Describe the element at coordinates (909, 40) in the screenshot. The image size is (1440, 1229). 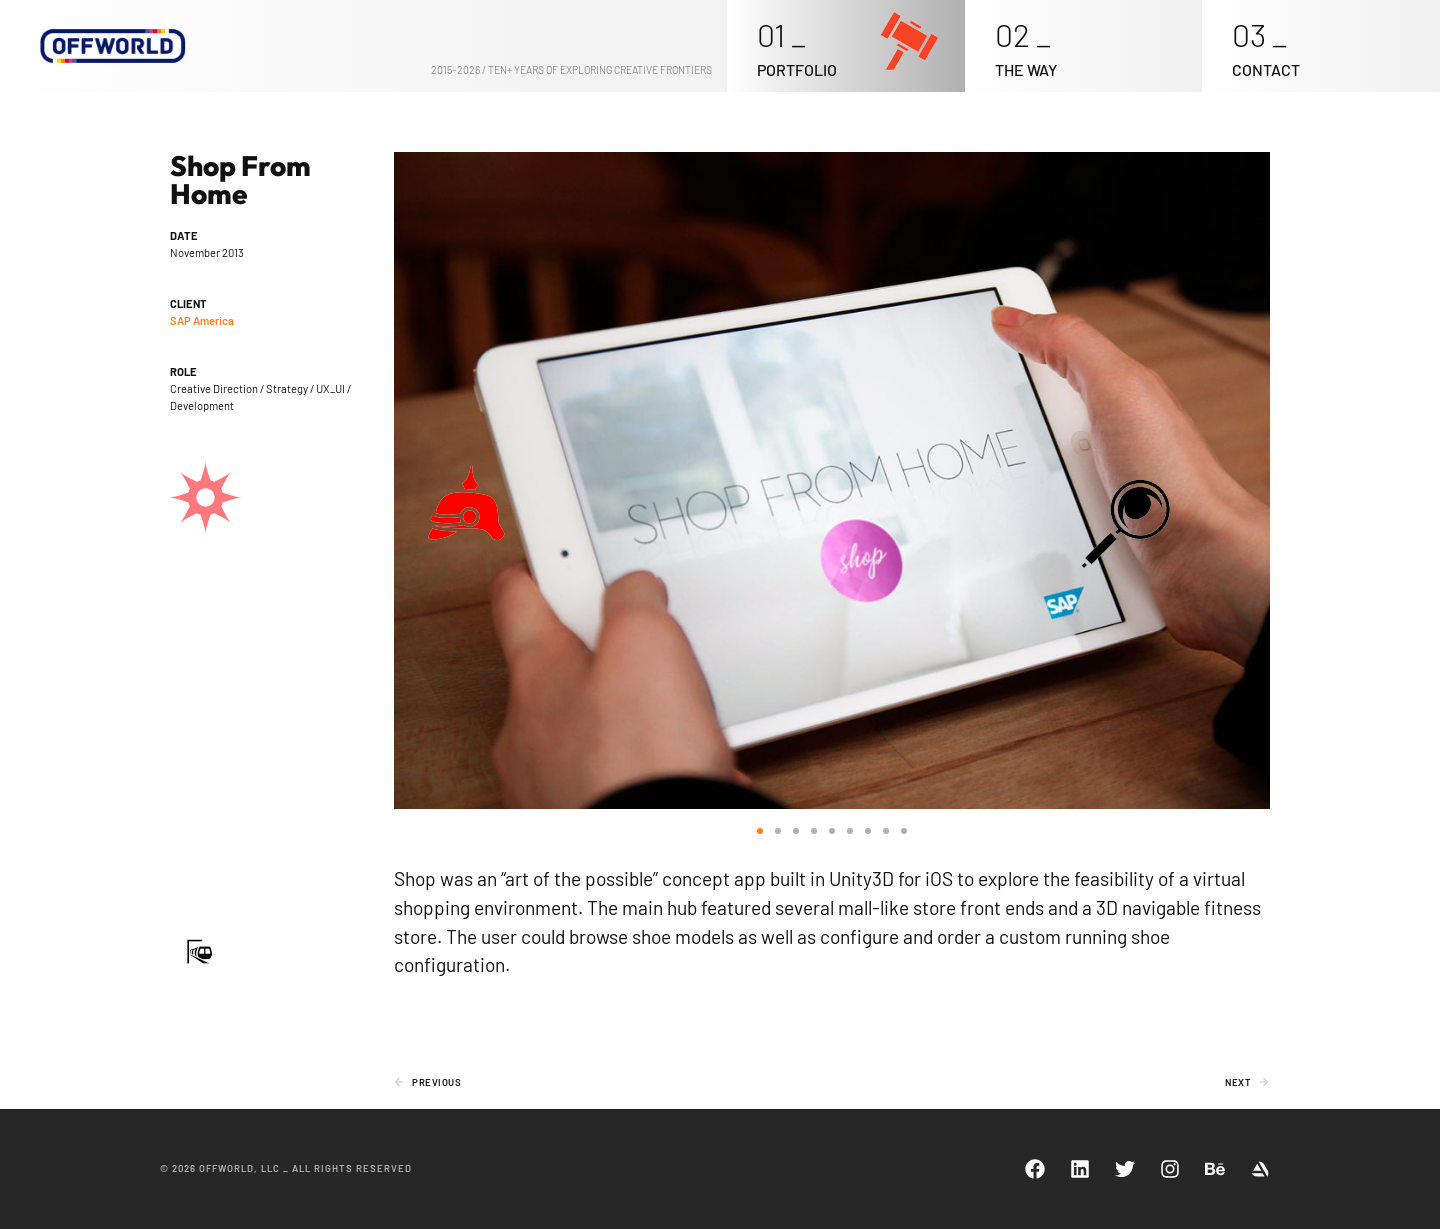
I see `access legal or court-related features` at that location.